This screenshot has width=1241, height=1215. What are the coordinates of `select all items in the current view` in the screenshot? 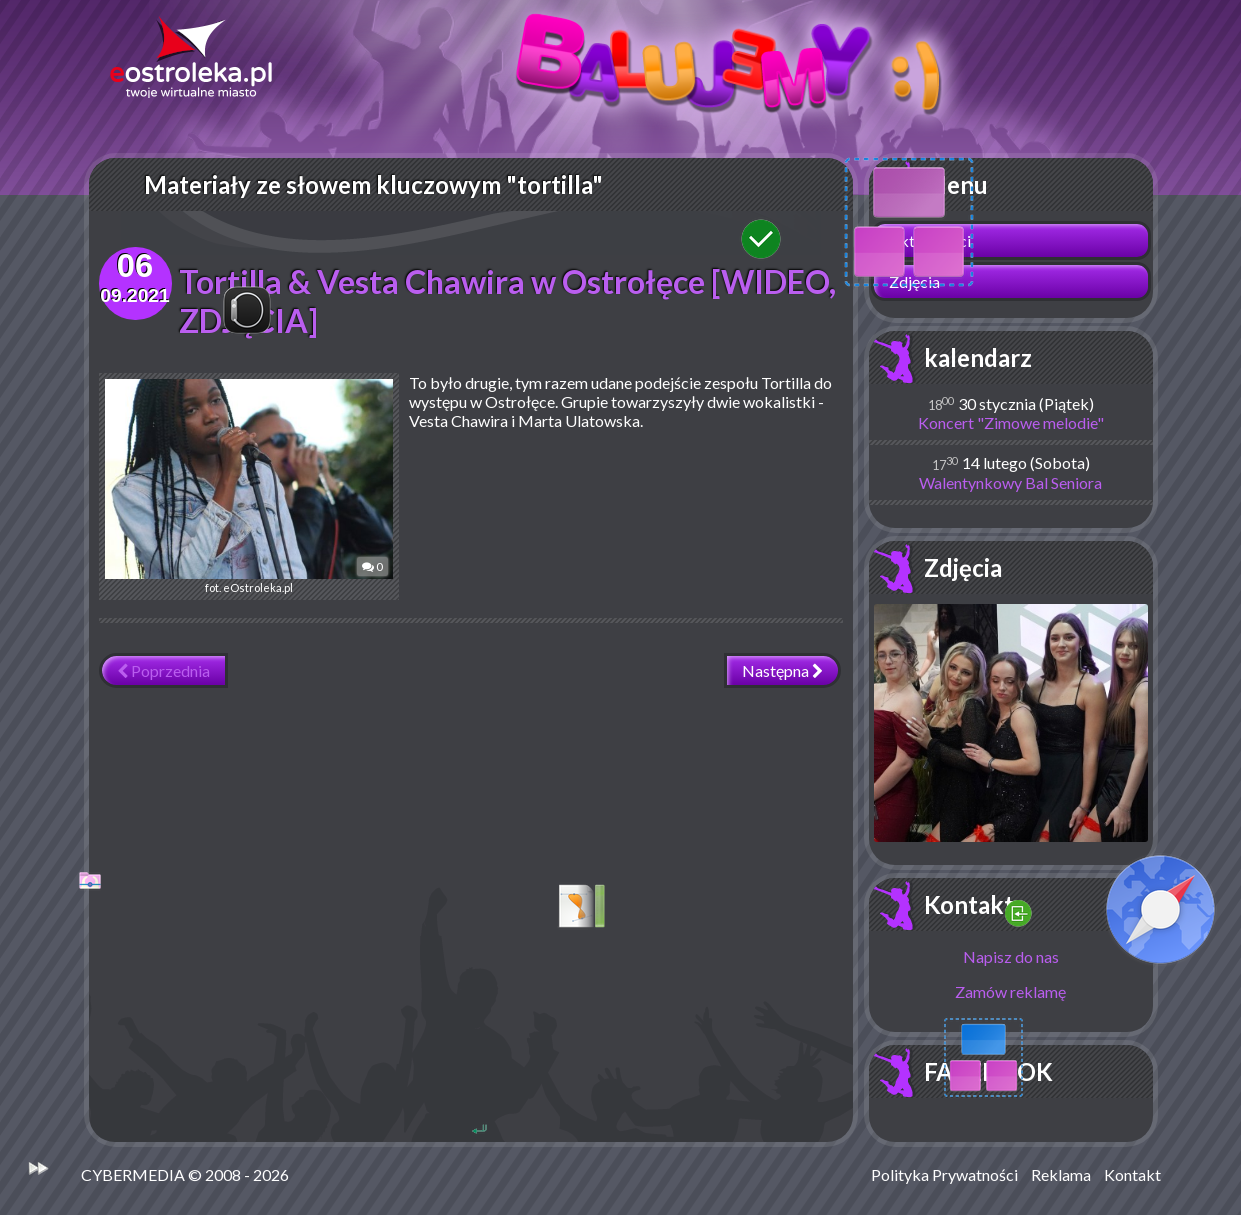 It's located at (909, 222).